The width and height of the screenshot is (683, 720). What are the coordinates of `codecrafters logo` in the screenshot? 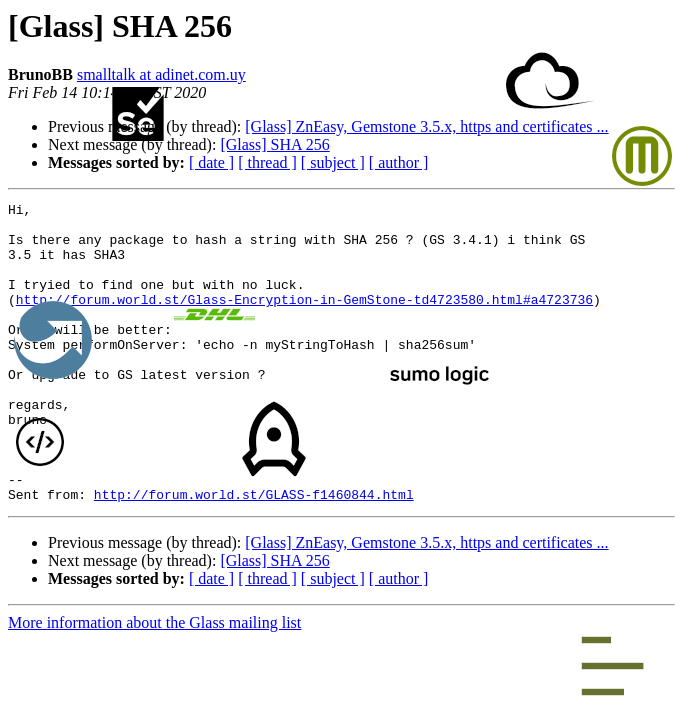 It's located at (40, 442).